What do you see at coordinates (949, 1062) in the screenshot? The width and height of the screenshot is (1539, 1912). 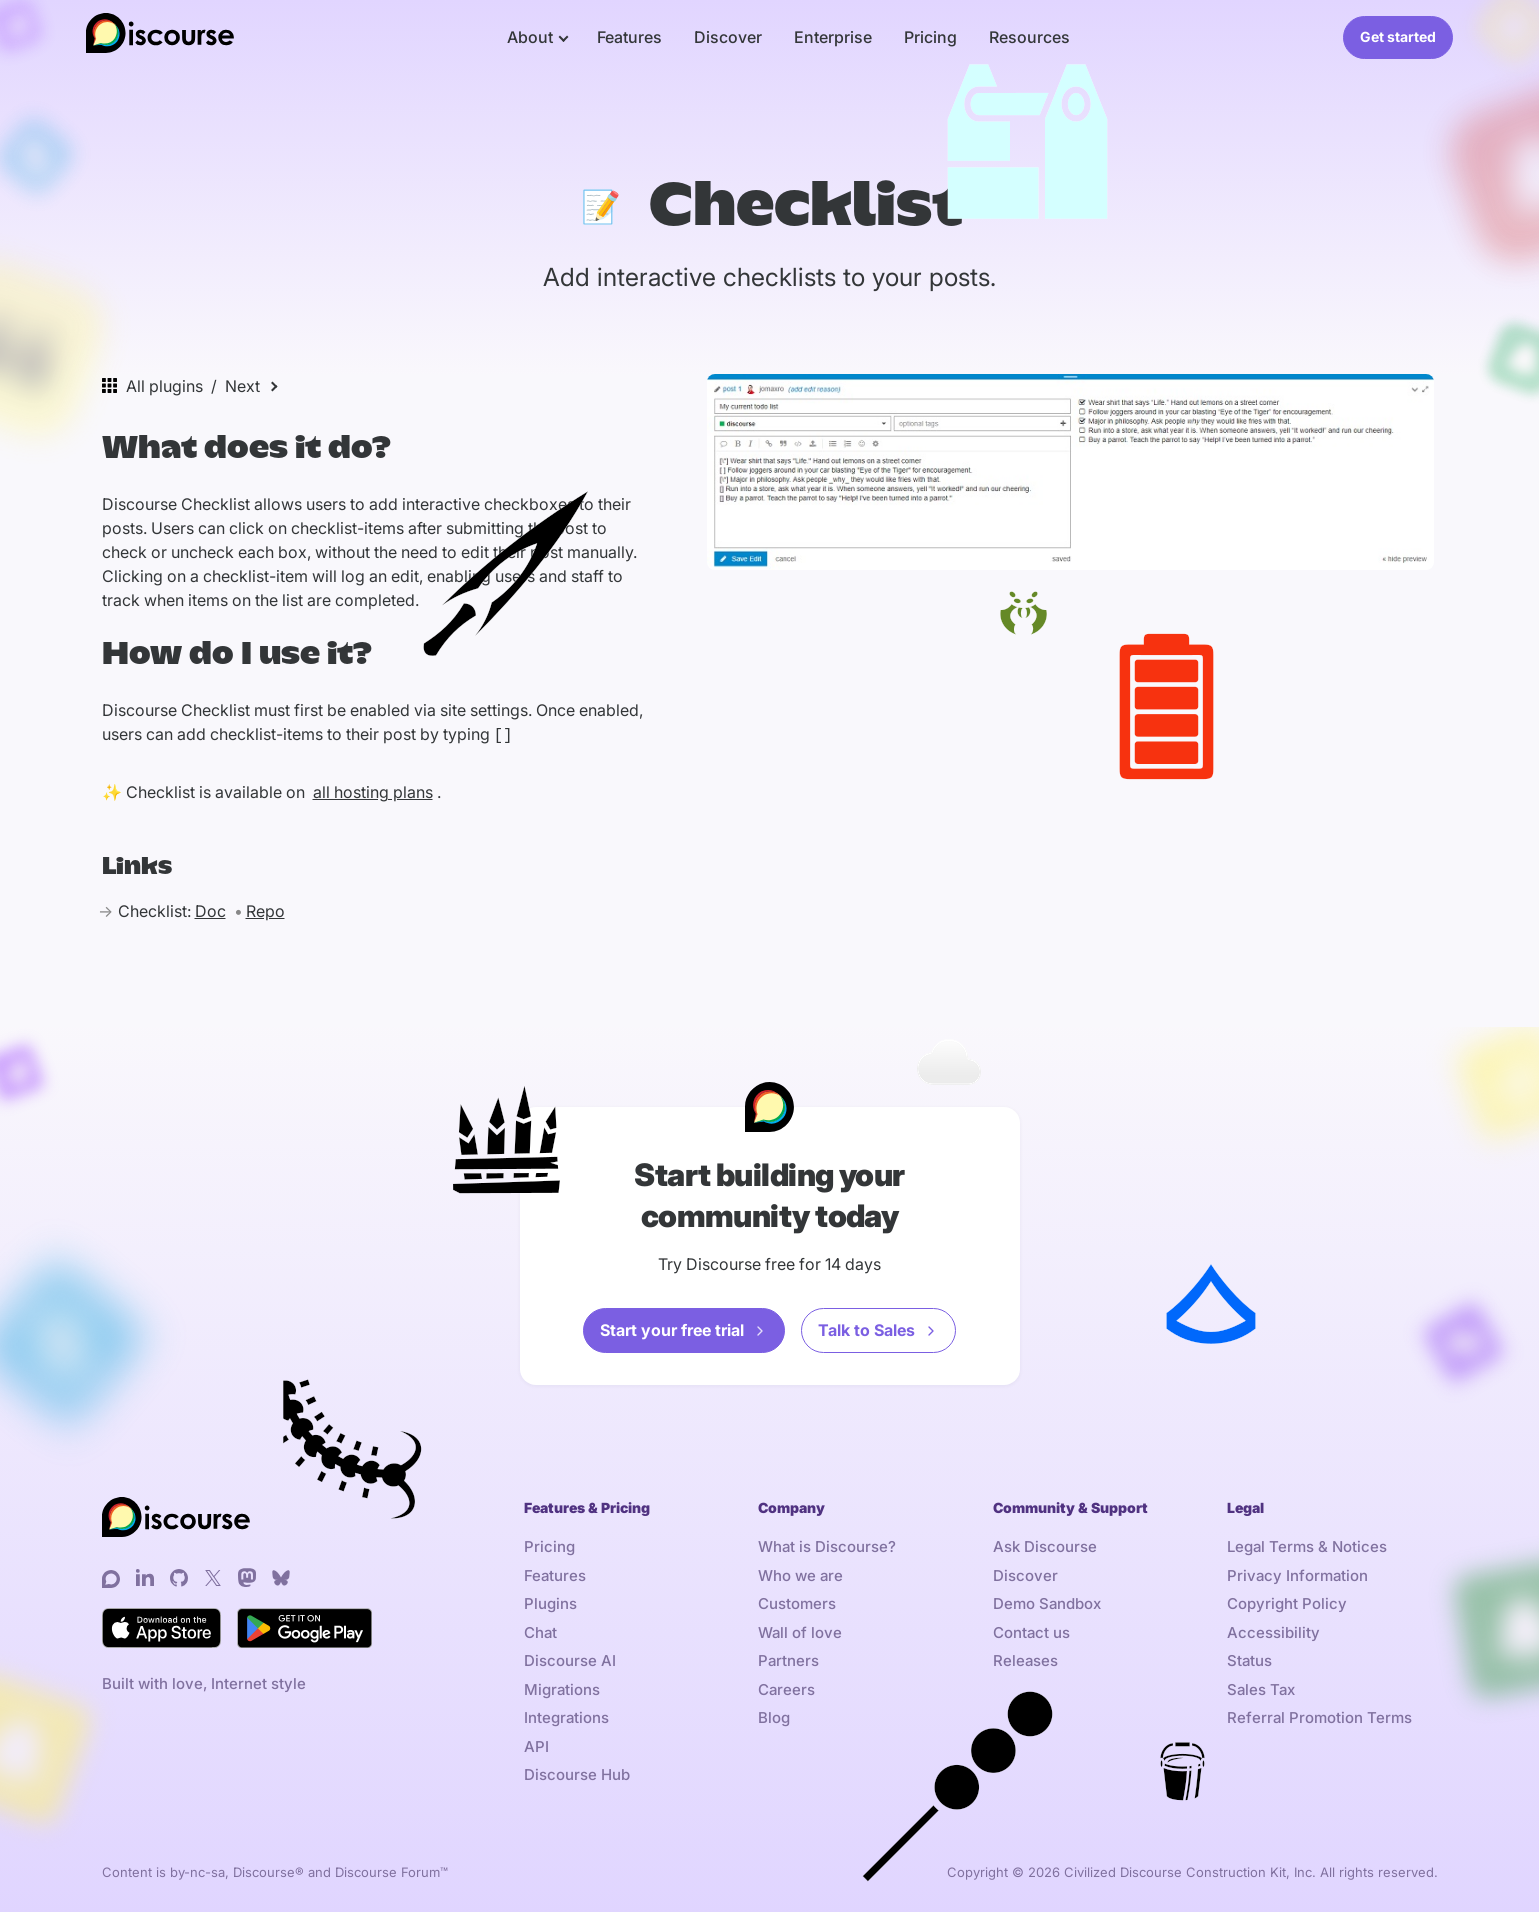 I see `indicates overcast or cloudy weather conditions` at bounding box center [949, 1062].